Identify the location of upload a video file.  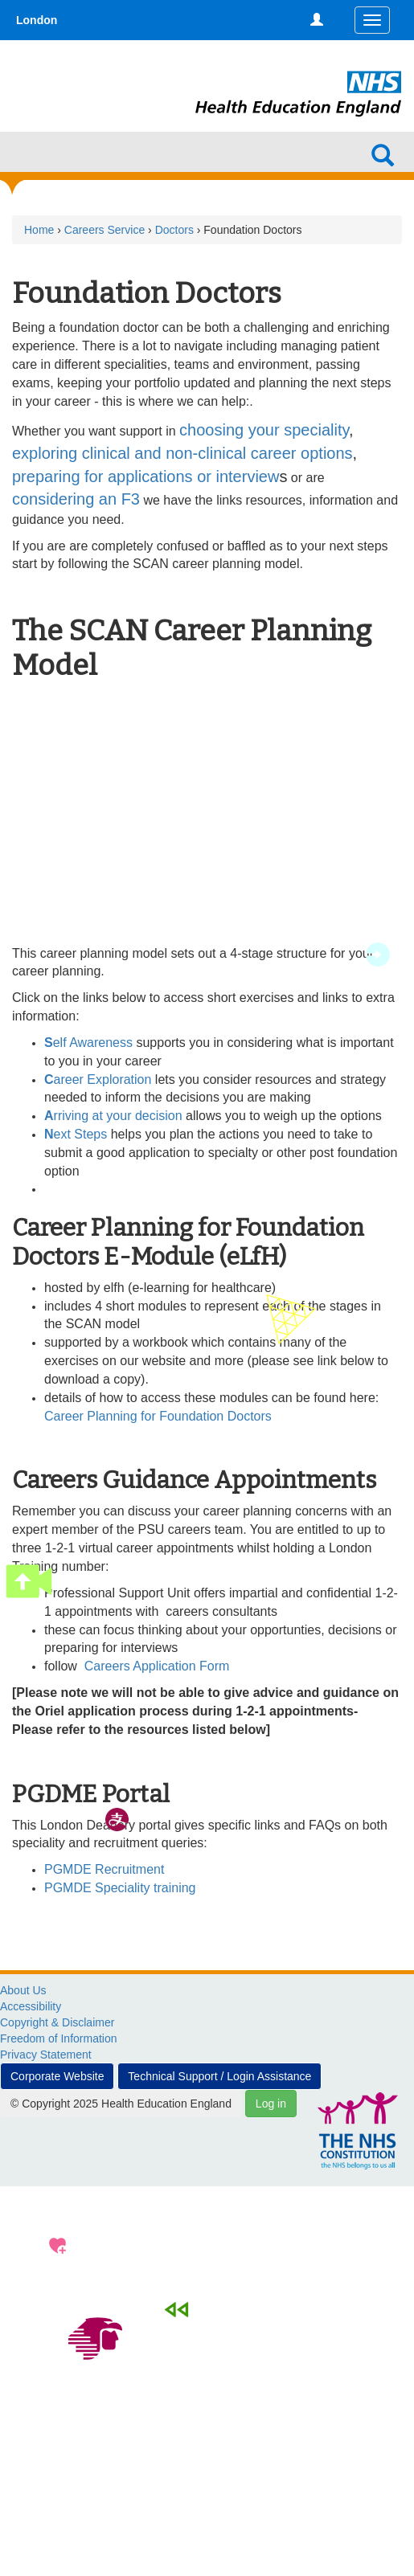
(29, 1581).